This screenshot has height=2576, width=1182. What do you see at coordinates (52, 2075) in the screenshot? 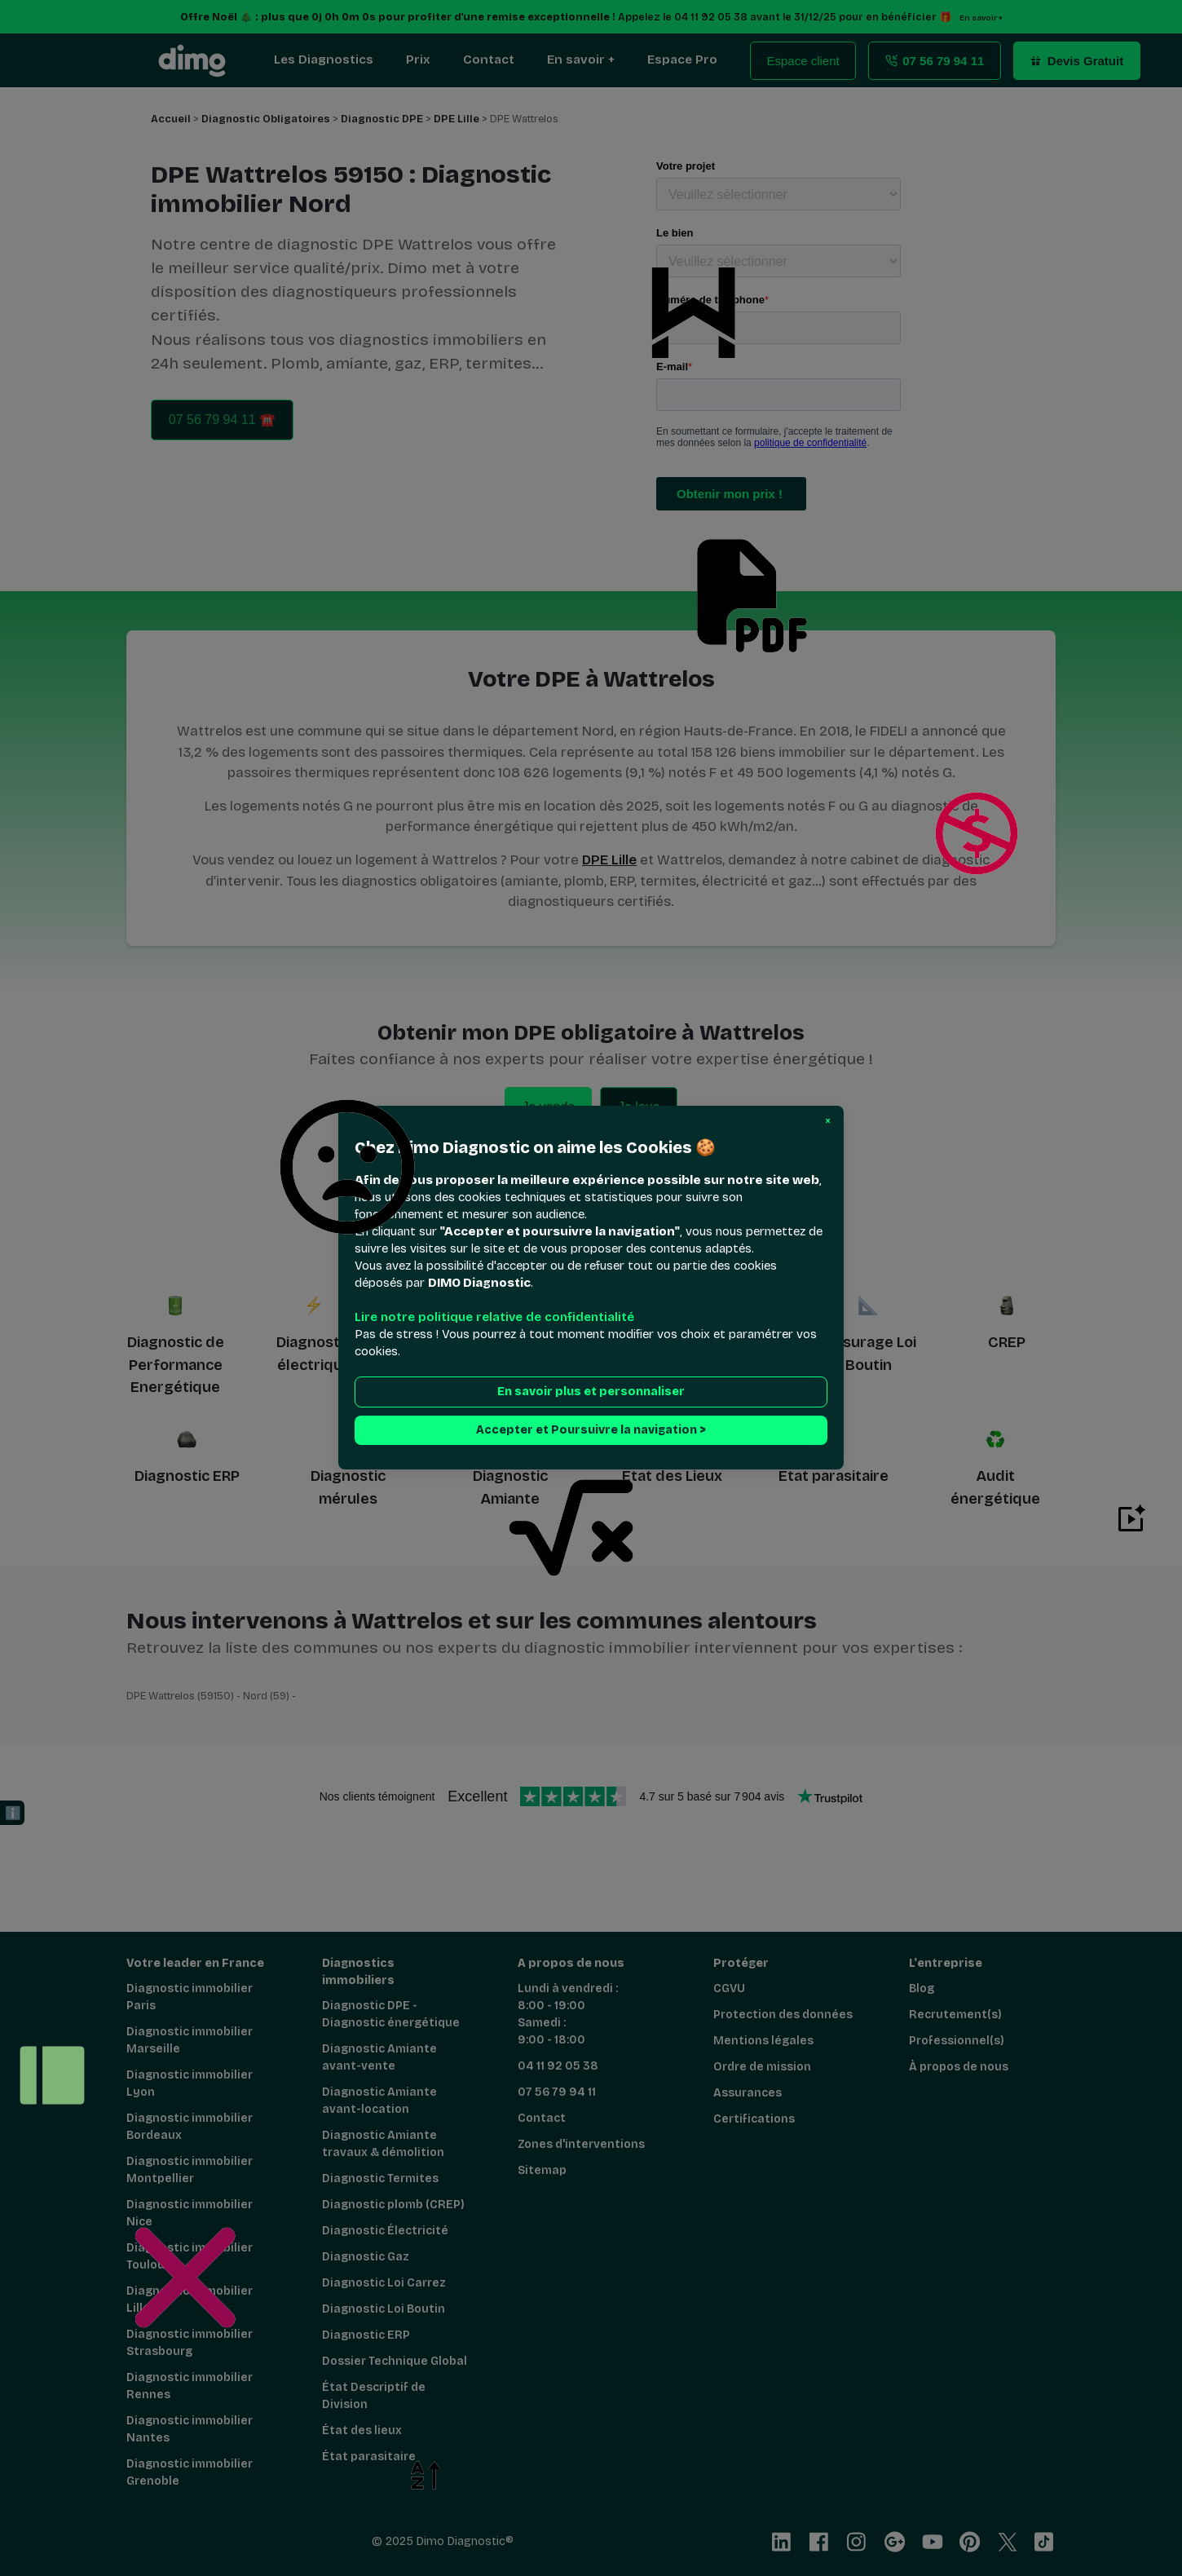
I see `switch to left sidebar layout` at bounding box center [52, 2075].